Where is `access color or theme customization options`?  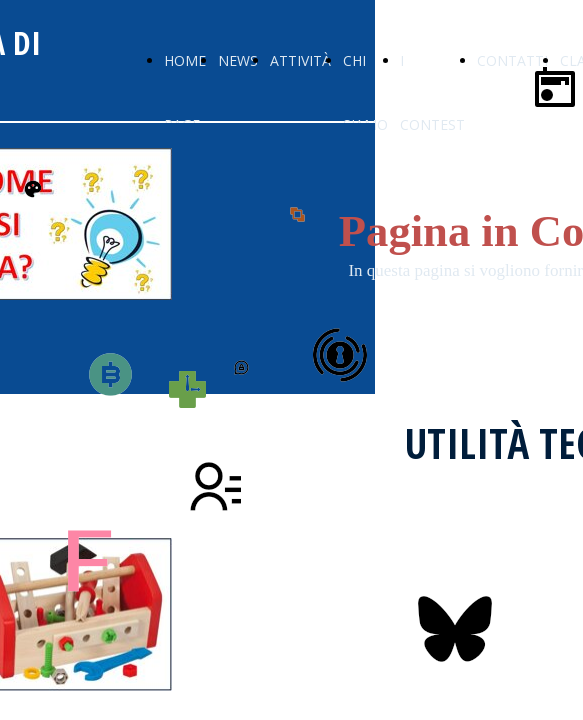 access color or theme customization options is located at coordinates (33, 189).